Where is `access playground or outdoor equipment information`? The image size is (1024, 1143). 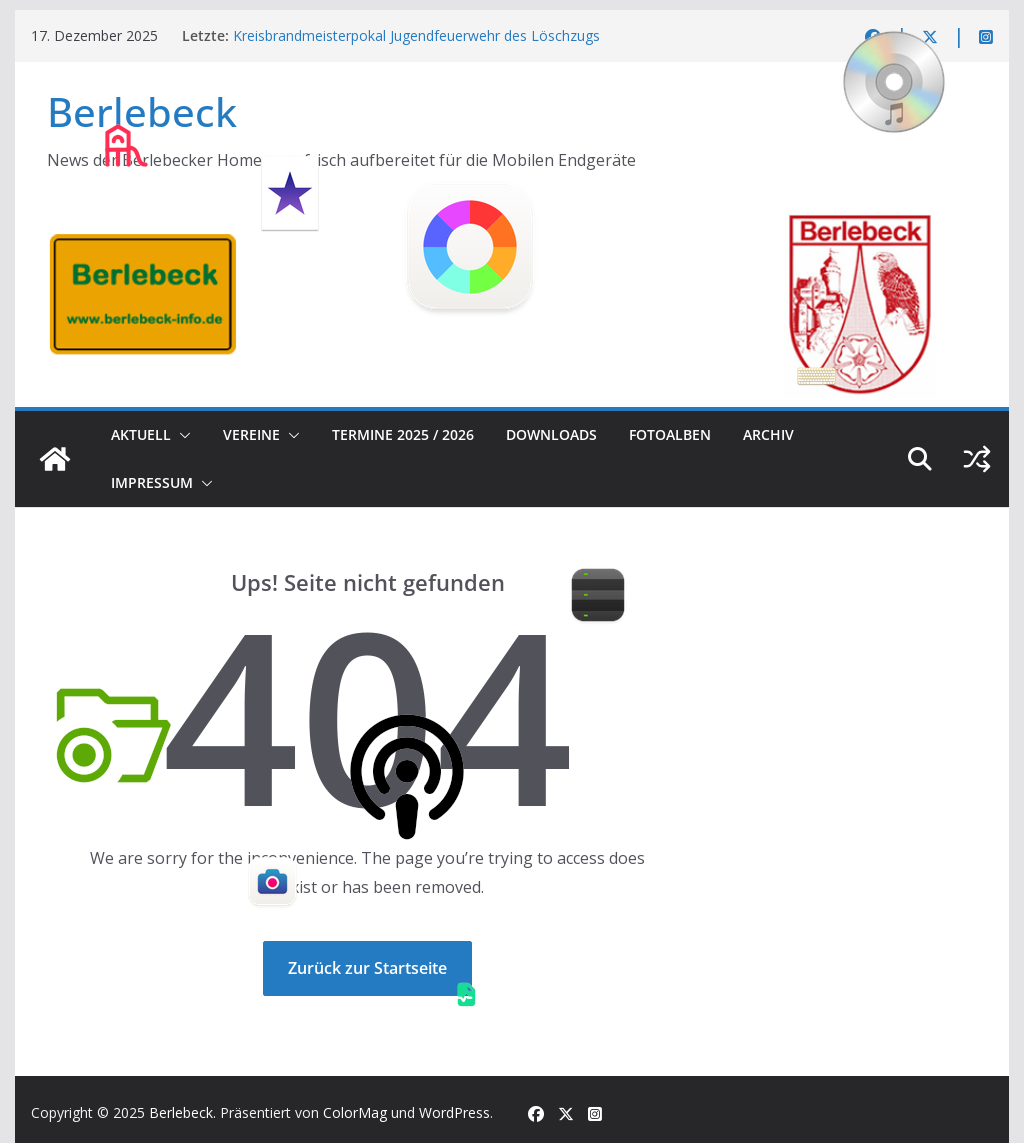
access playground or outdoor equipment information is located at coordinates (126, 145).